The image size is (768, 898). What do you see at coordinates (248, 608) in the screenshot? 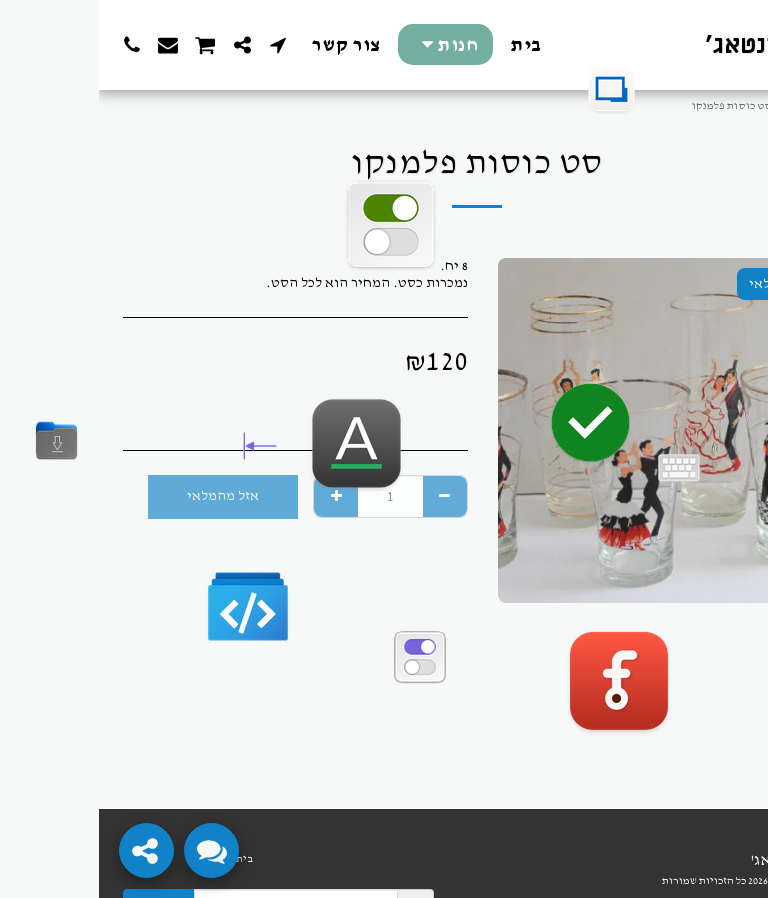
I see `open xaml application` at bounding box center [248, 608].